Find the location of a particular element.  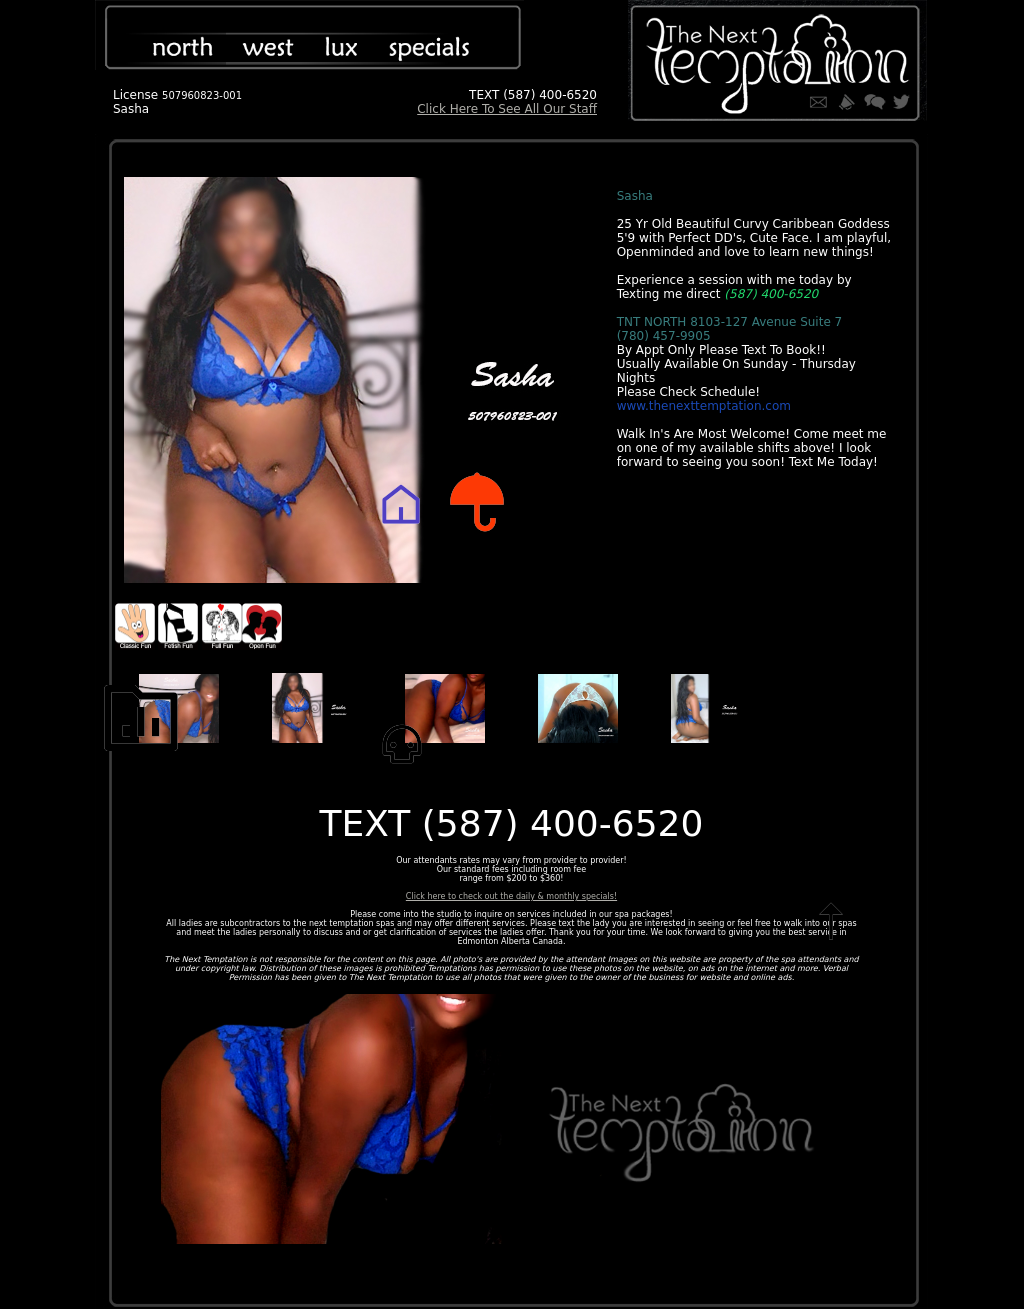

navigate to home screen is located at coordinates (401, 505).